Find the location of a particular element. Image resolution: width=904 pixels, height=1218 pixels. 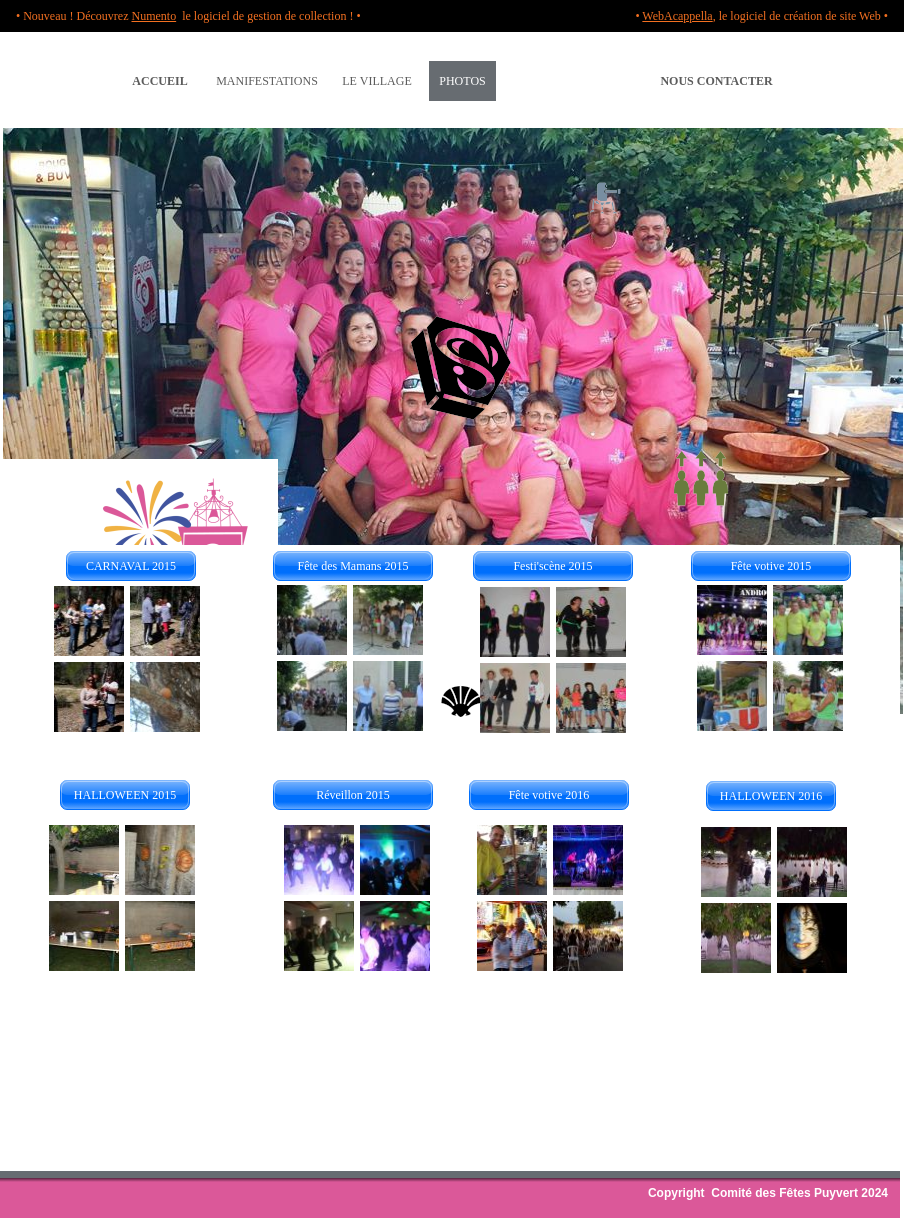

upgrade your team or group members is located at coordinates (701, 478).